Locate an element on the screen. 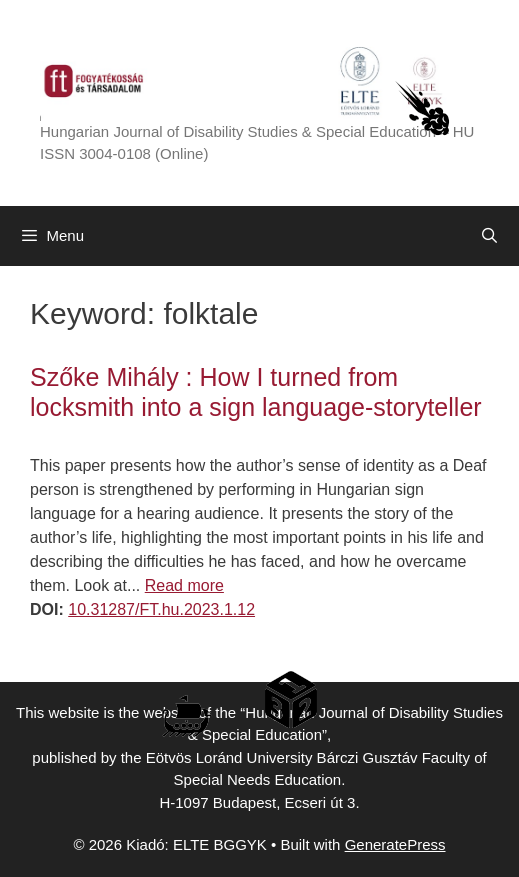 The height and width of the screenshot is (877, 519). roll dice or generate random number is located at coordinates (291, 700).